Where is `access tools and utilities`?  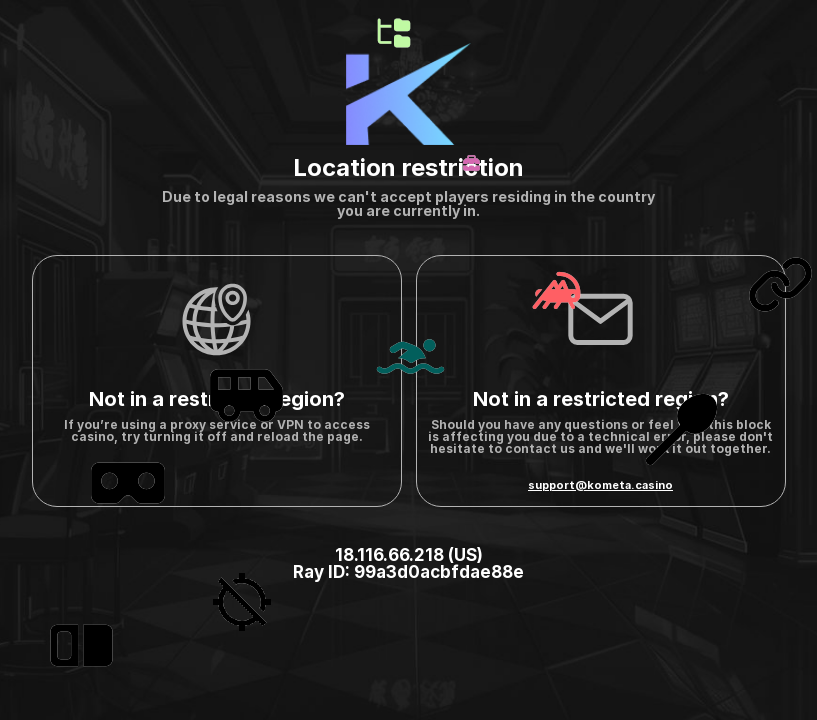 access tools and utilities is located at coordinates (471, 163).